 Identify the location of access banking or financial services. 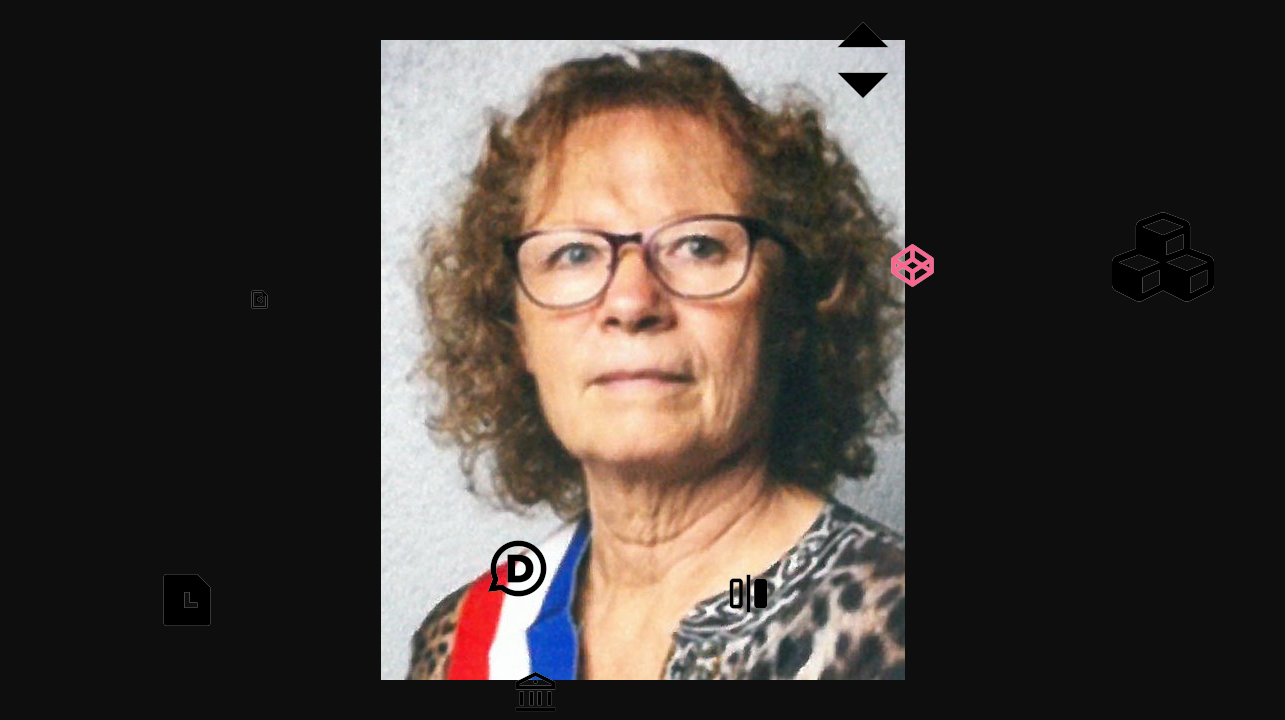
(535, 691).